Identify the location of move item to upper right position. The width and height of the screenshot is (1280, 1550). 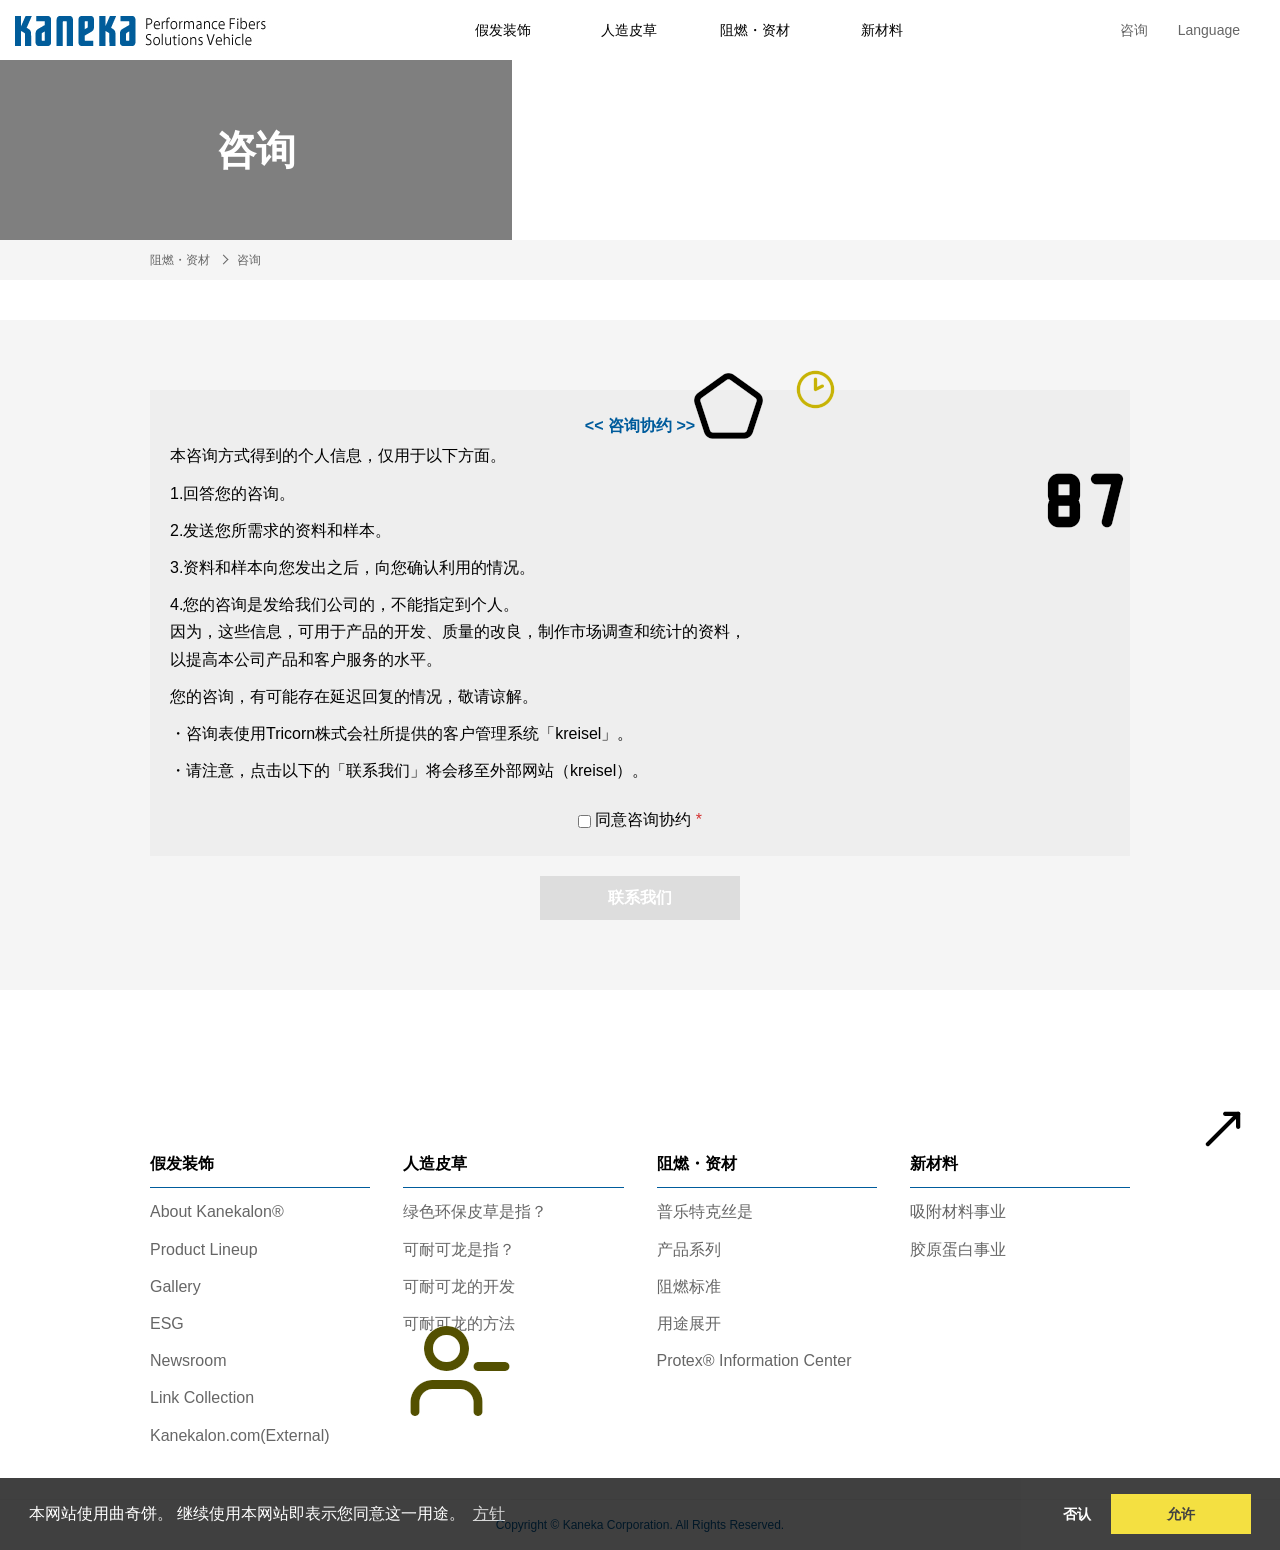
(1223, 1129).